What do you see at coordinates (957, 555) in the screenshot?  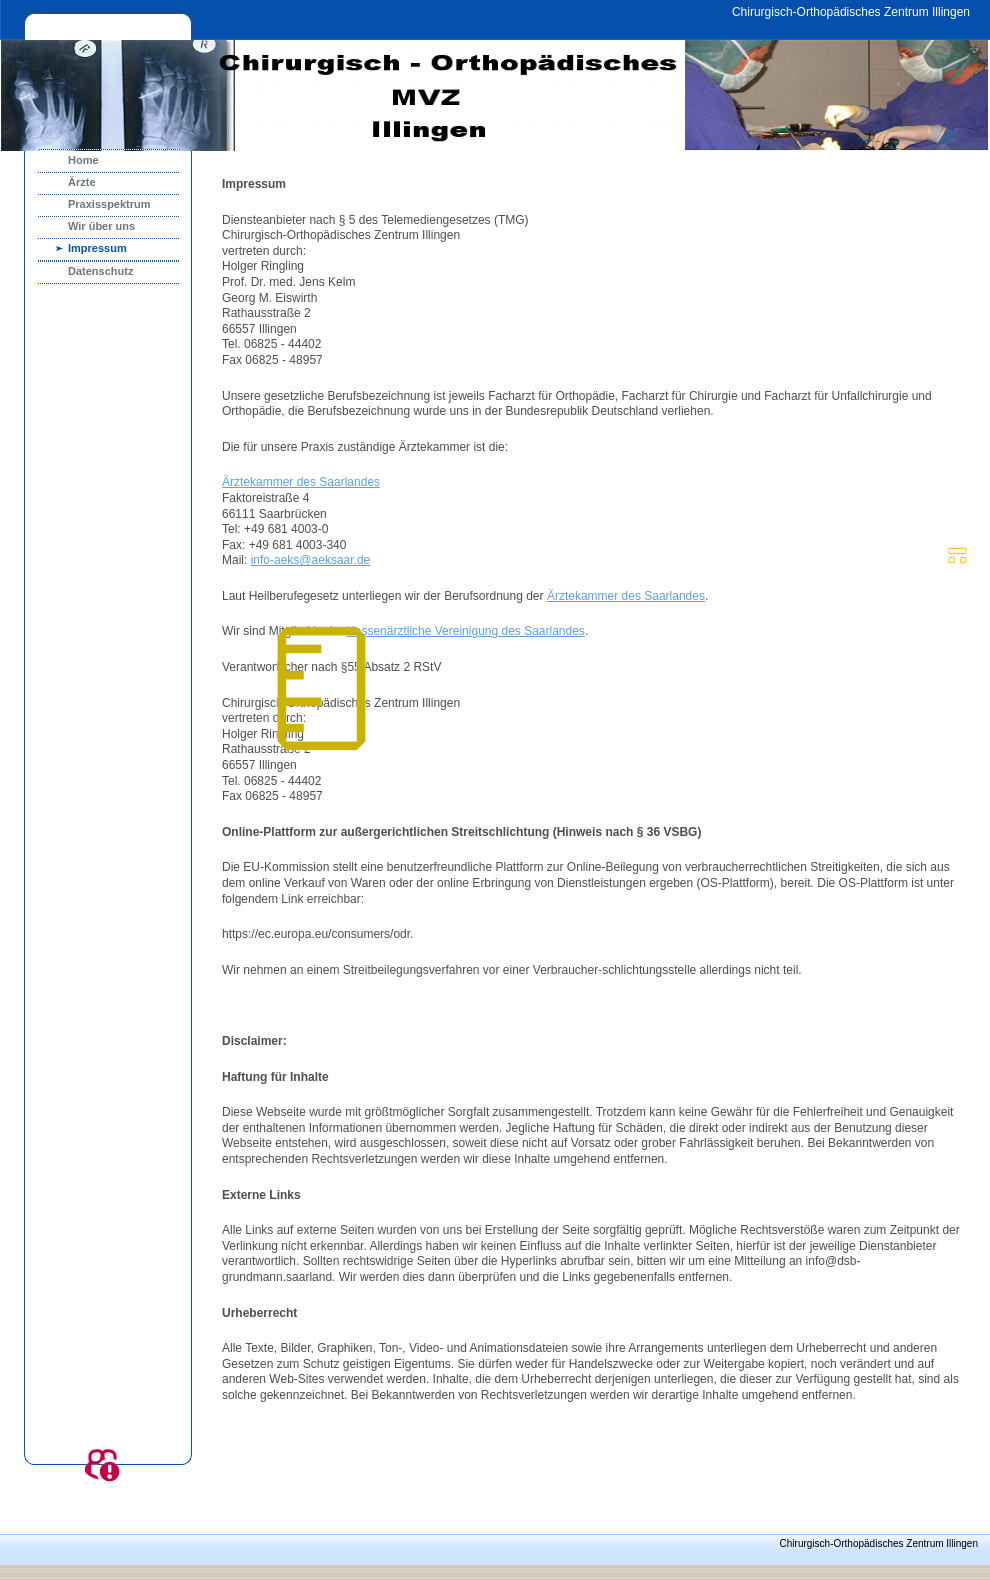 I see `view code structure or hierarchy` at bounding box center [957, 555].